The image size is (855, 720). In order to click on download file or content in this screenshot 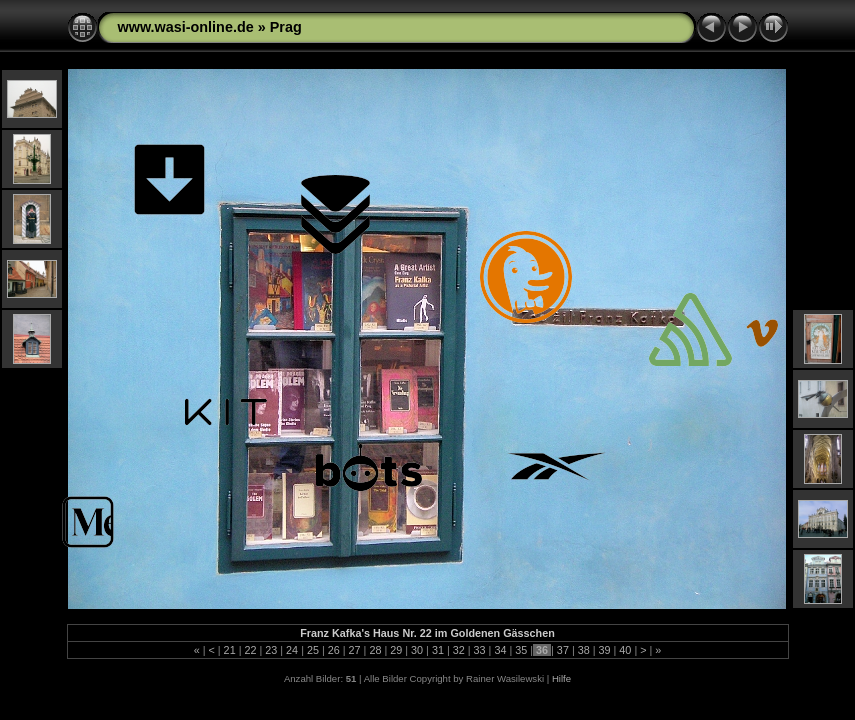, I will do `click(169, 179)`.